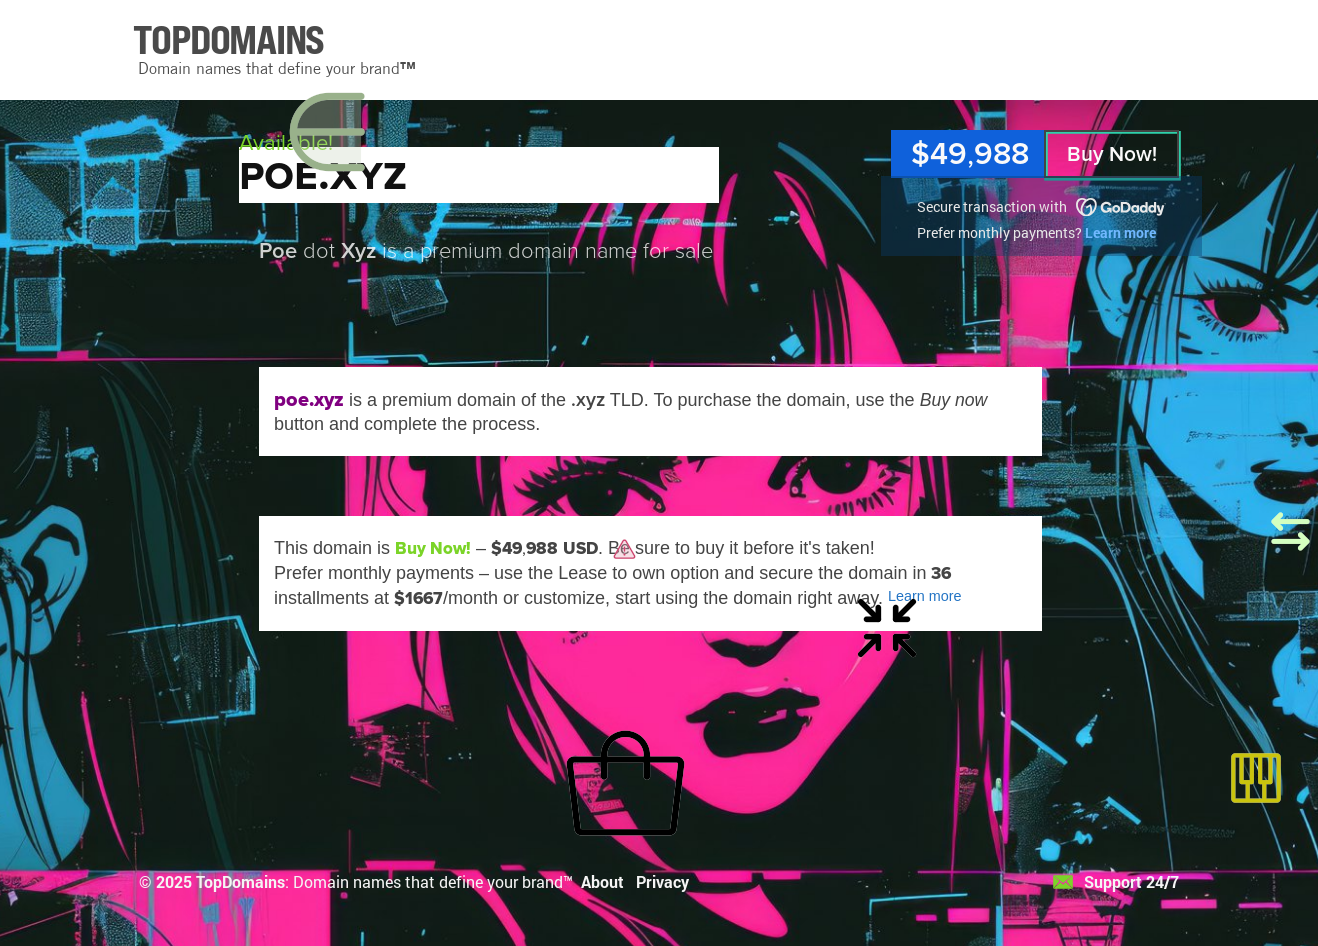  I want to click on swap or exchange items, so click(1290, 531).